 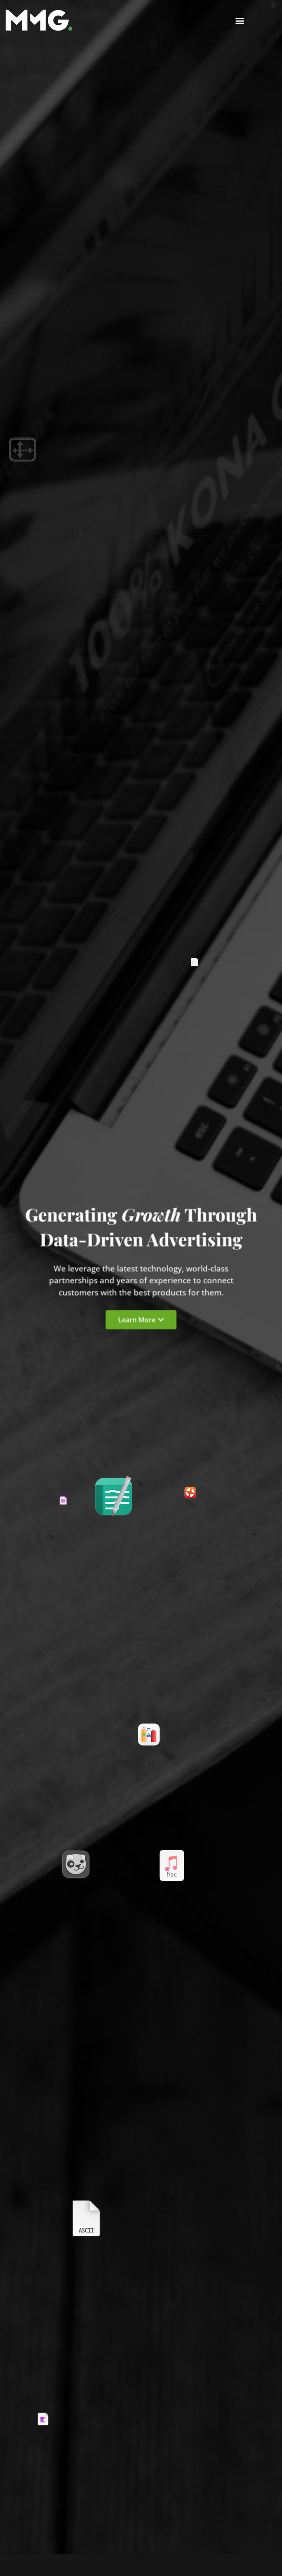 What do you see at coordinates (76, 1864) in the screenshot?
I see `launch puppy linux operating system` at bounding box center [76, 1864].